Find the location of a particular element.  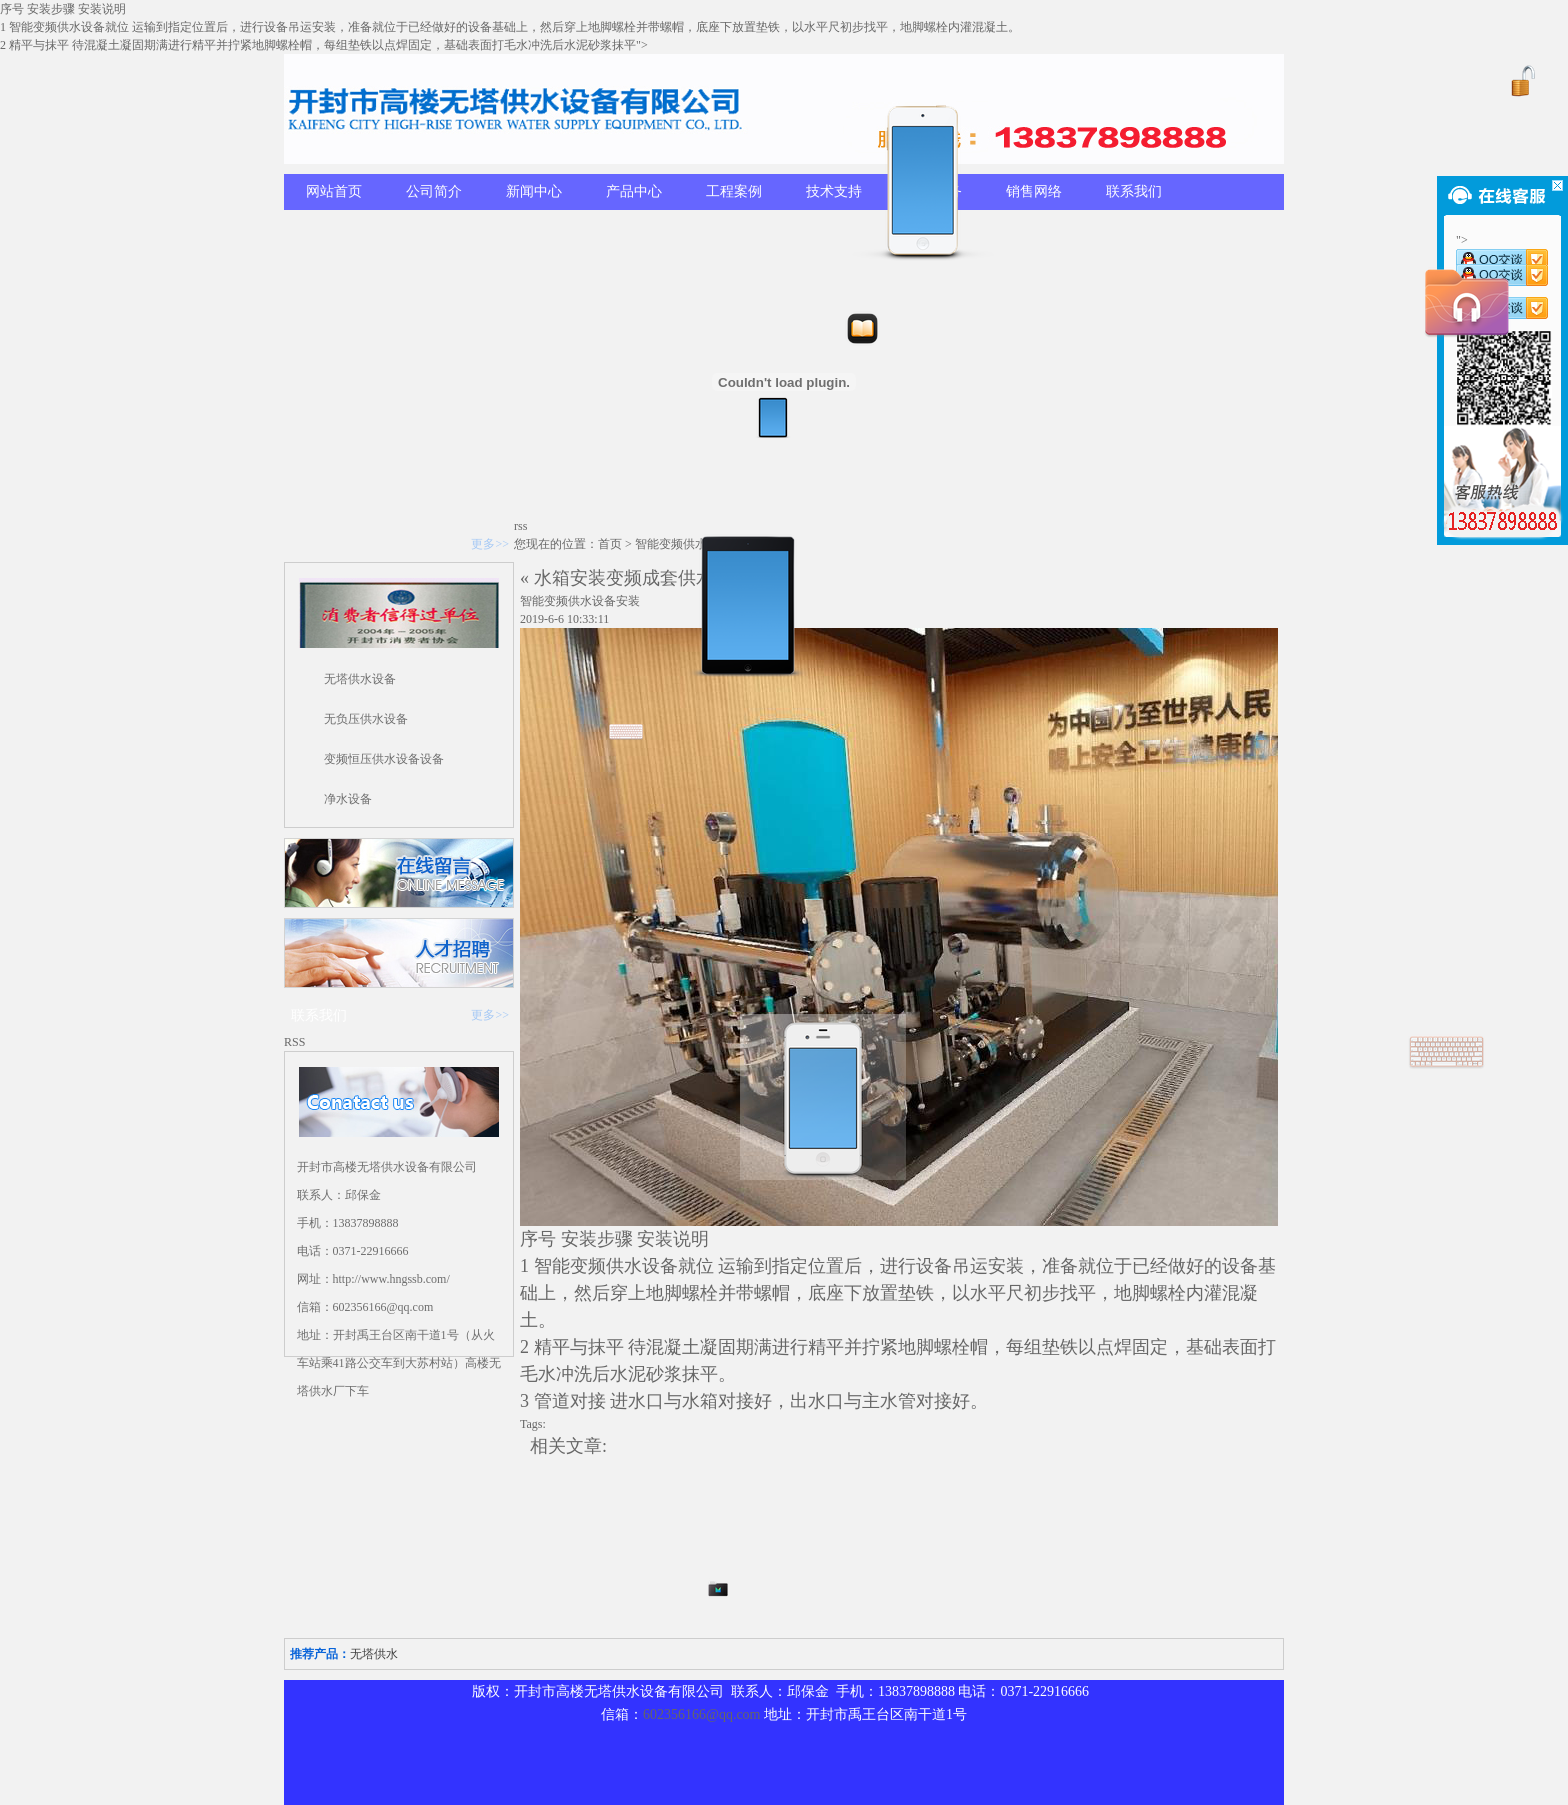

indicates a connected iPad mini device is located at coordinates (748, 593).